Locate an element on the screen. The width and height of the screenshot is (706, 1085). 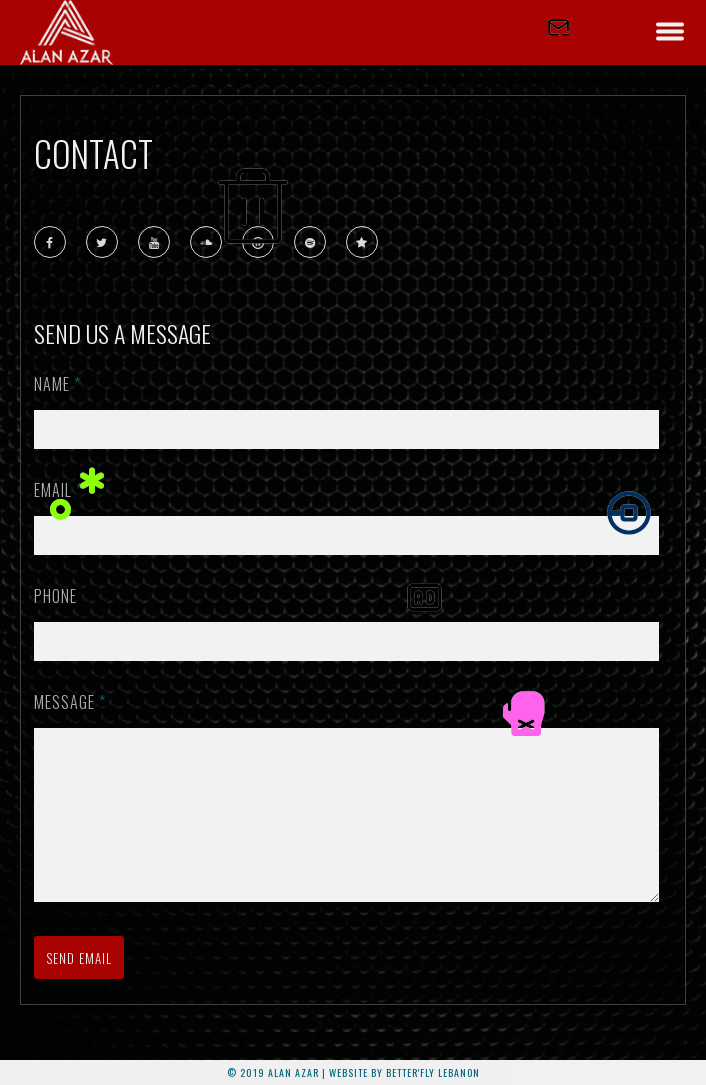
remove an email from your inbox is located at coordinates (558, 27).